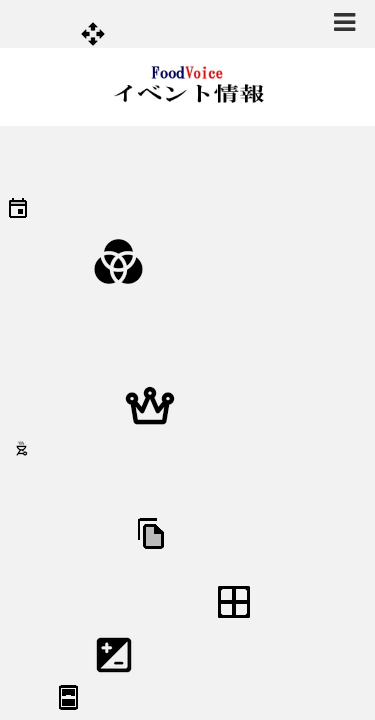 The width and height of the screenshot is (375, 720). I want to click on indicates premium or VIP membership status, so click(150, 408).